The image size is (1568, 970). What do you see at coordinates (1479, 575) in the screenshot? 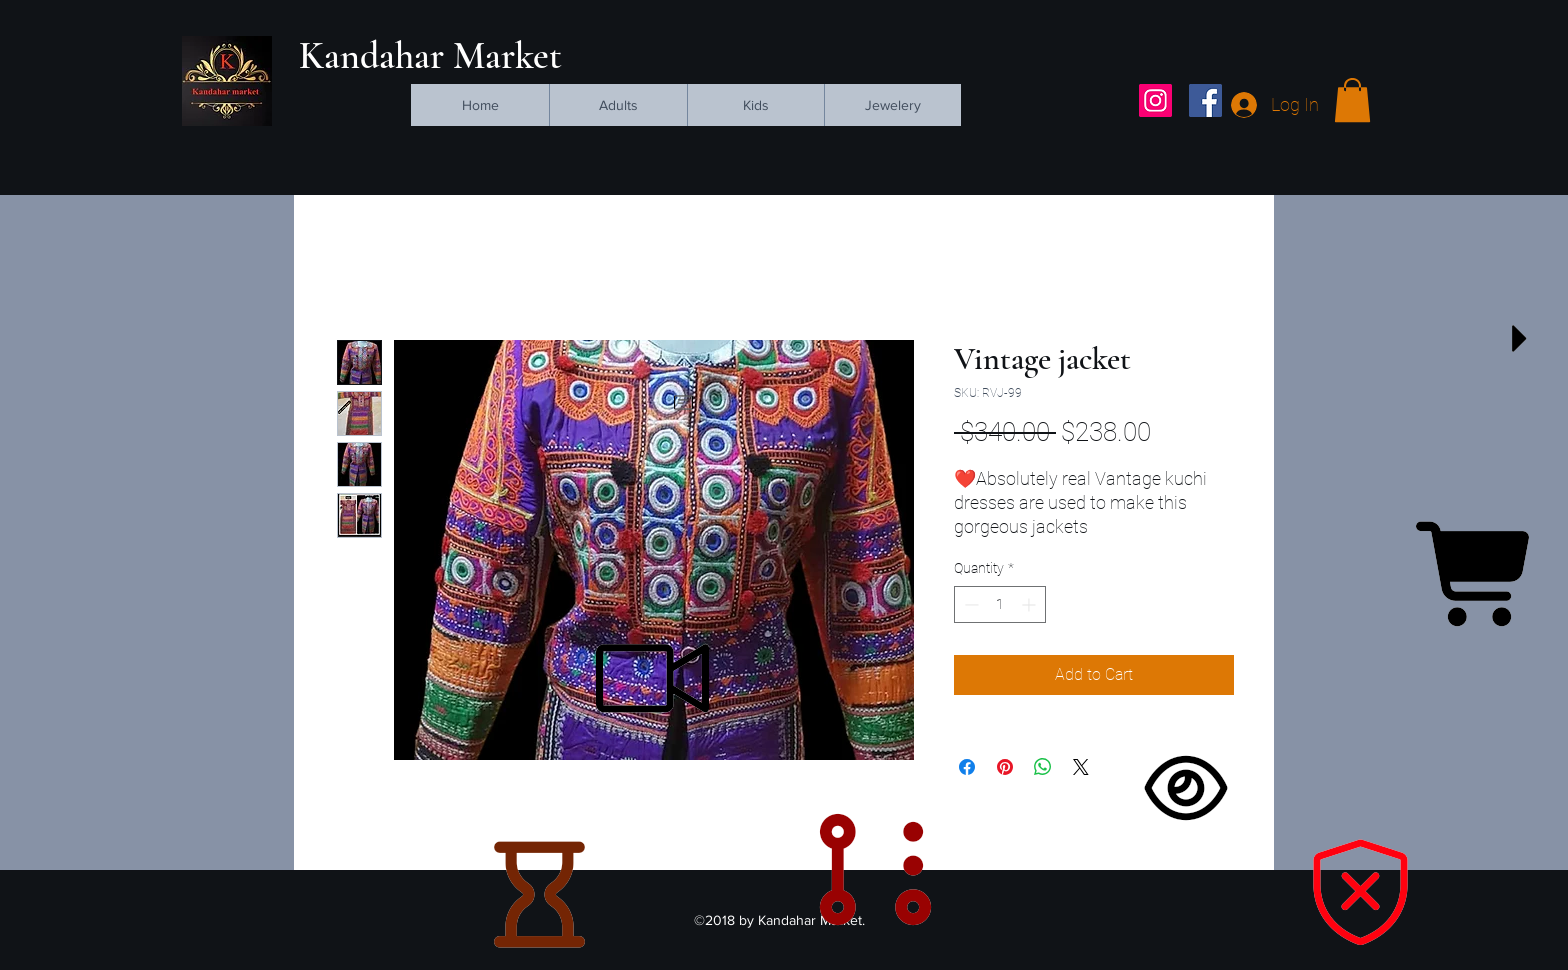
I see `view your shopping cart` at bounding box center [1479, 575].